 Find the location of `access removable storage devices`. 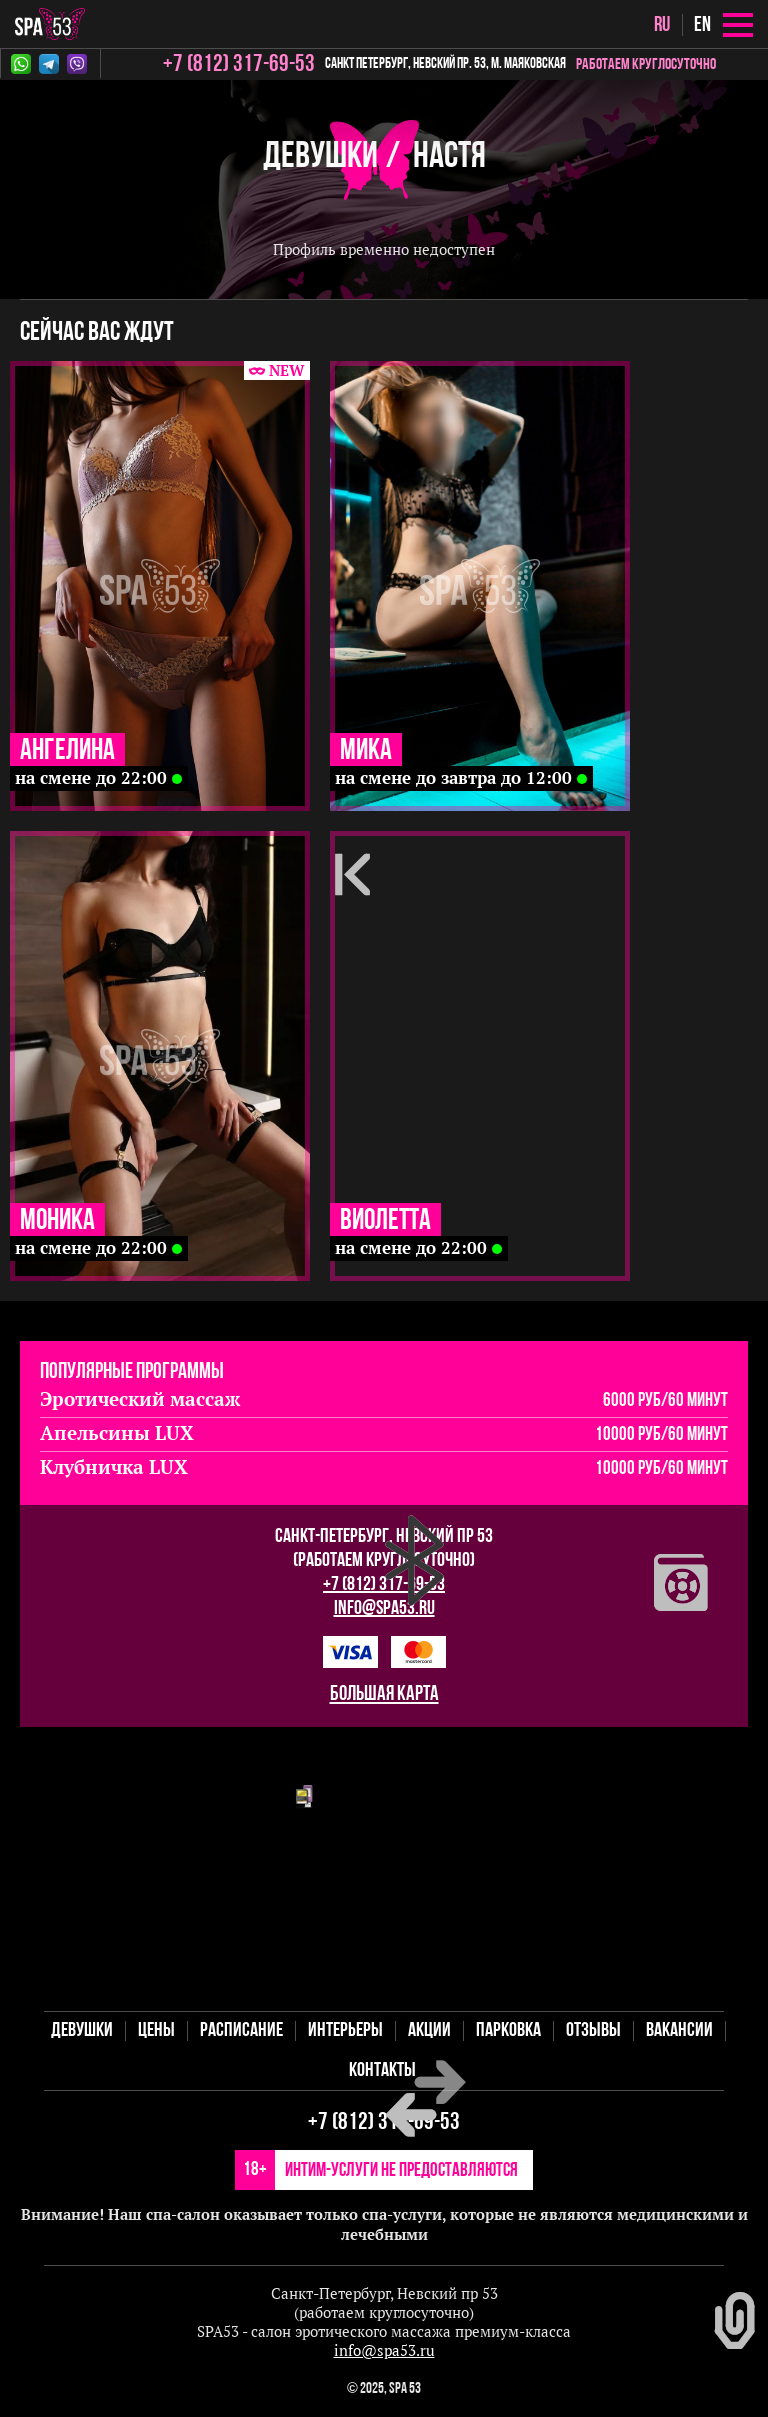

access removable storage devices is located at coordinates (305, 1797).